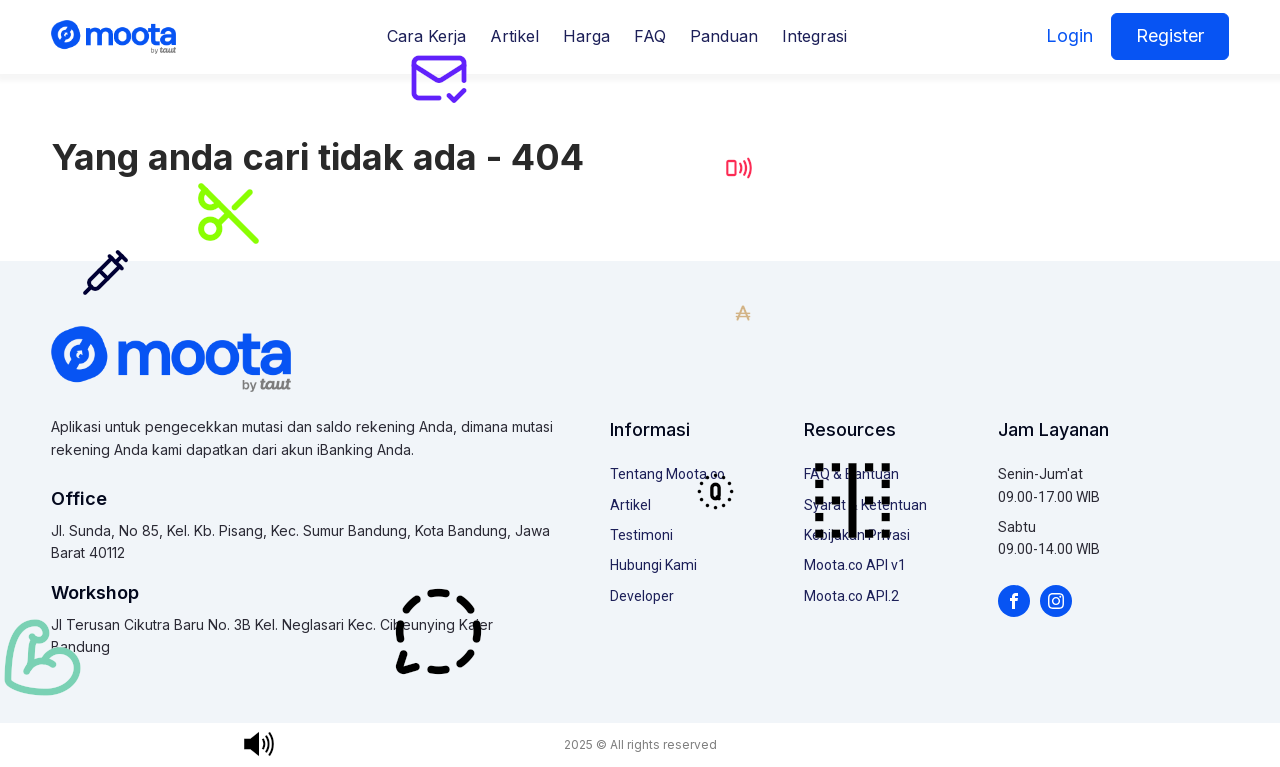 Image resolution: width=1280 pixels, height=767 pixels. Describe the element at coordinates (739, 168) in the screenshot. I see `tap to pay with your phone` at that location.